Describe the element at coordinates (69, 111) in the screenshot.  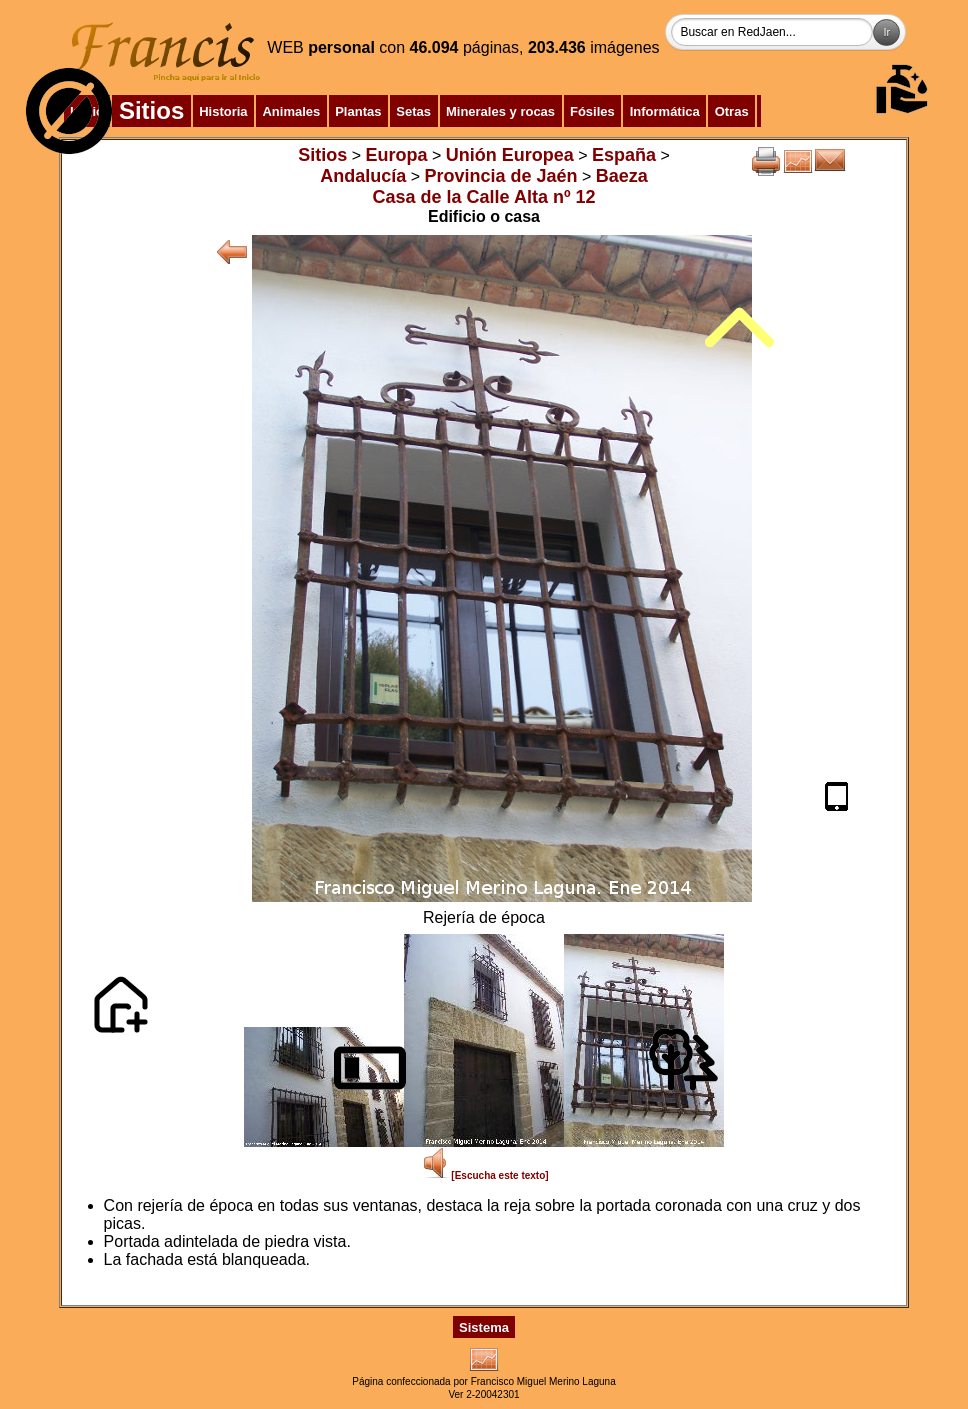
I see `indicates empty or null state` at that location.